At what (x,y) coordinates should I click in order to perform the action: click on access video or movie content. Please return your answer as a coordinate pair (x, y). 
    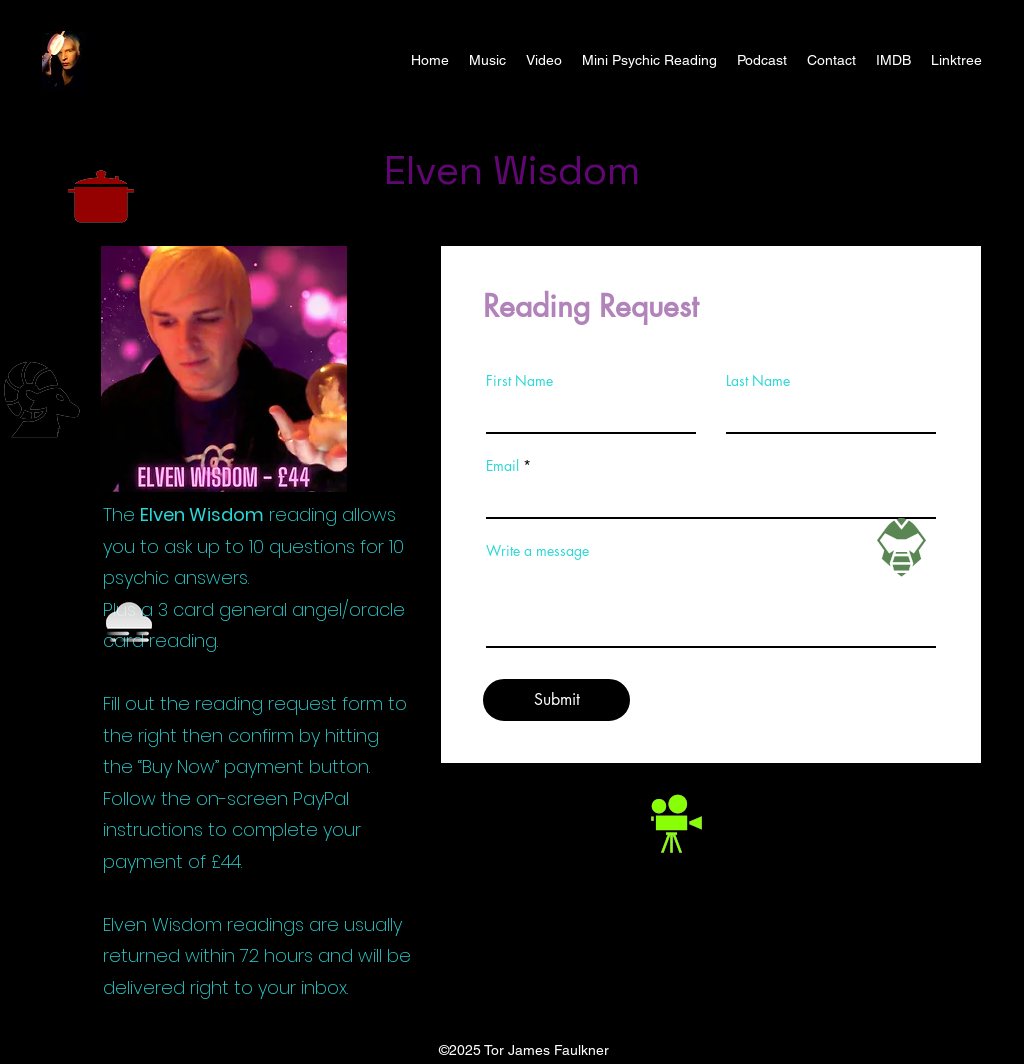
    Looking at the image, I should click on (676, 821).